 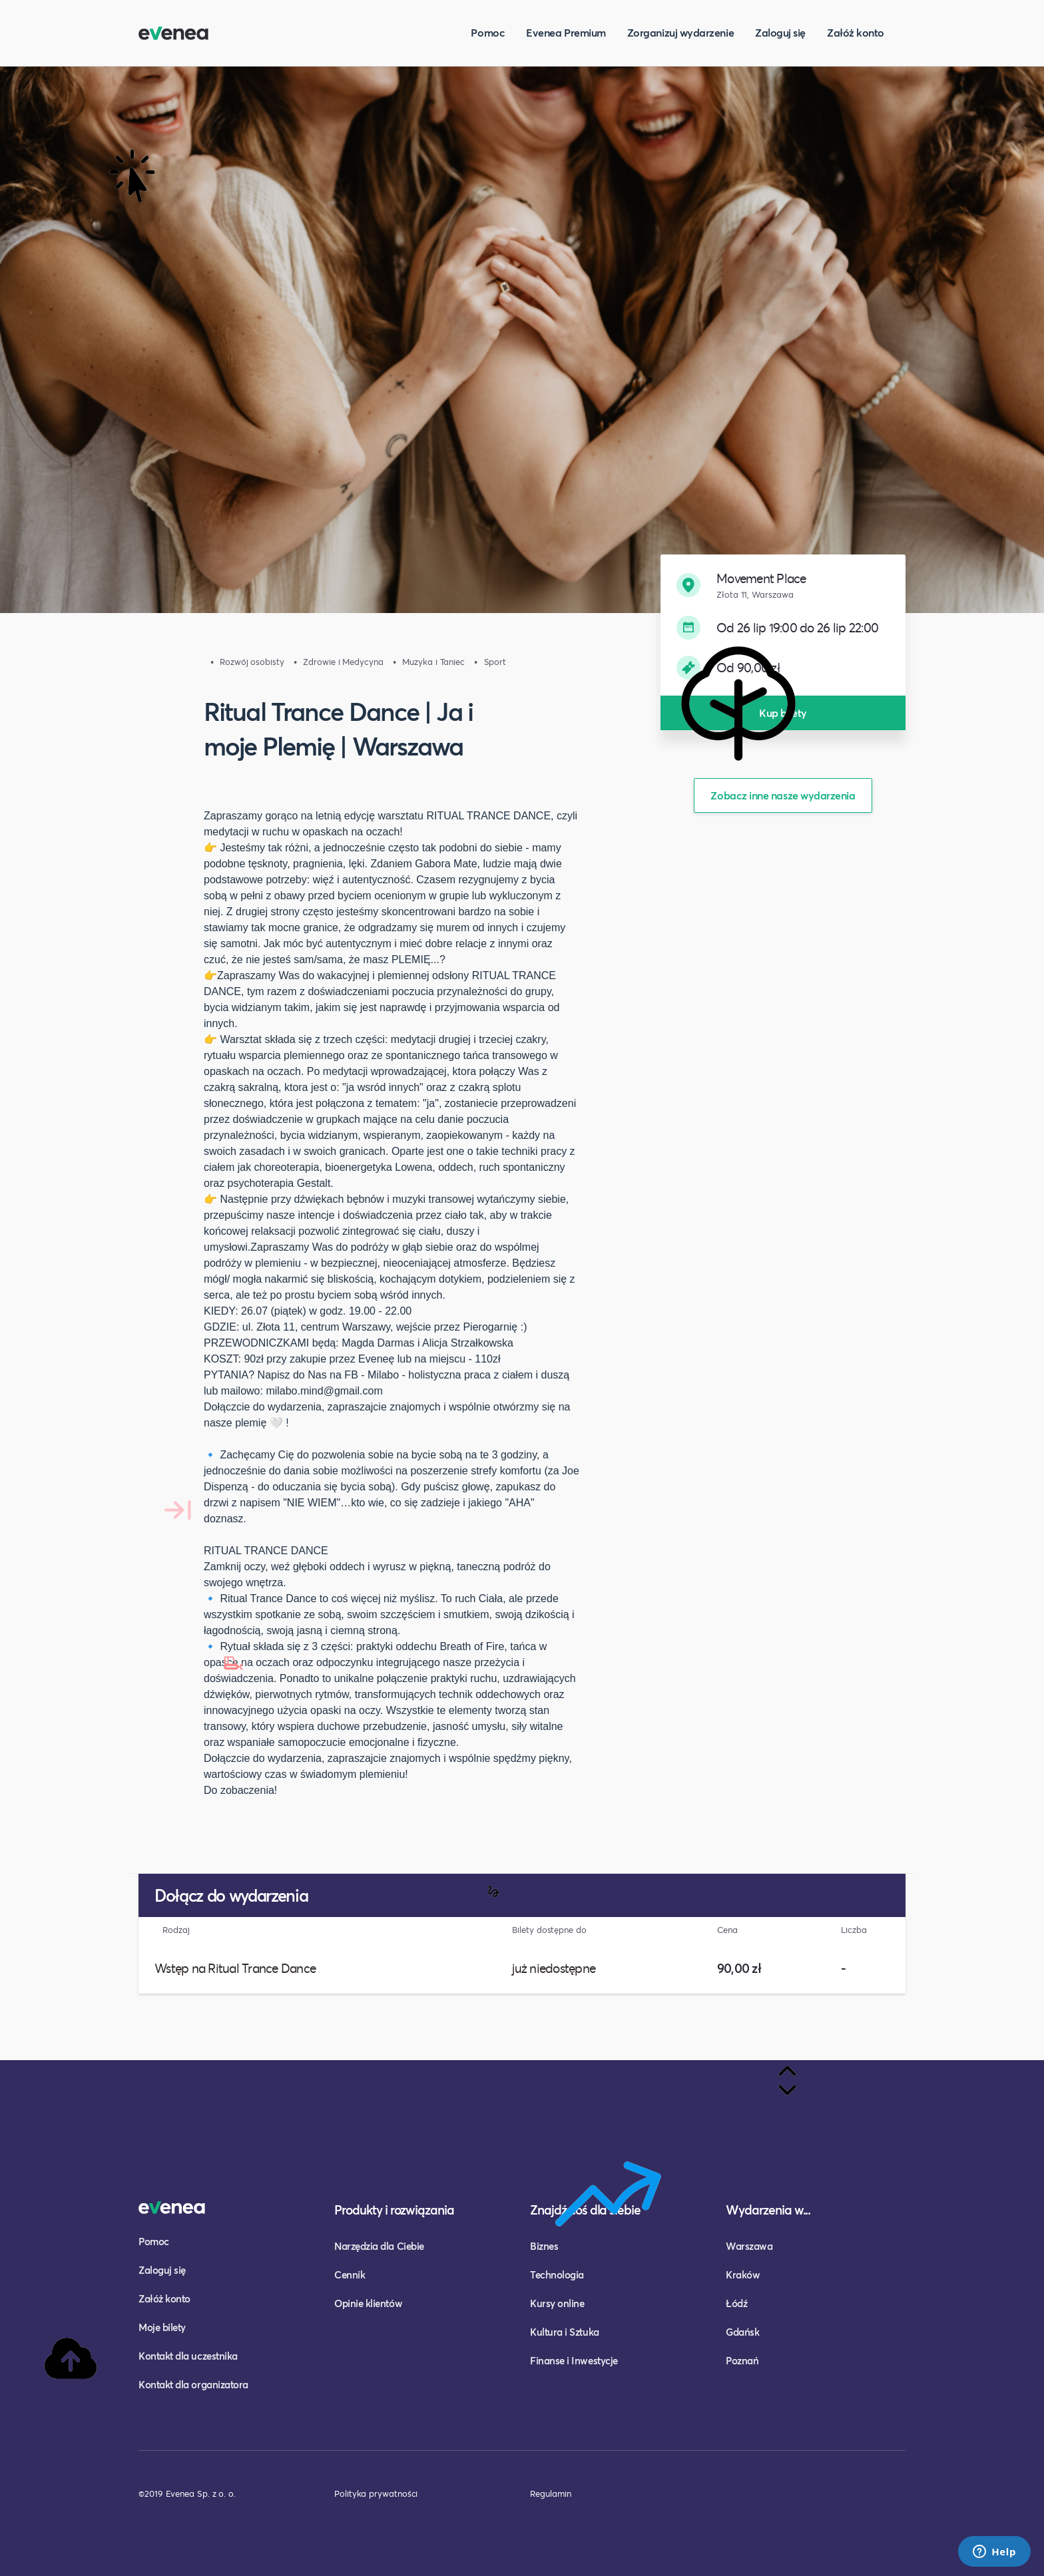 What do you see at coordinates (132, 176) in the screenshot?
I see `click or tap interaction indicator` at bounding box center [132, 176].